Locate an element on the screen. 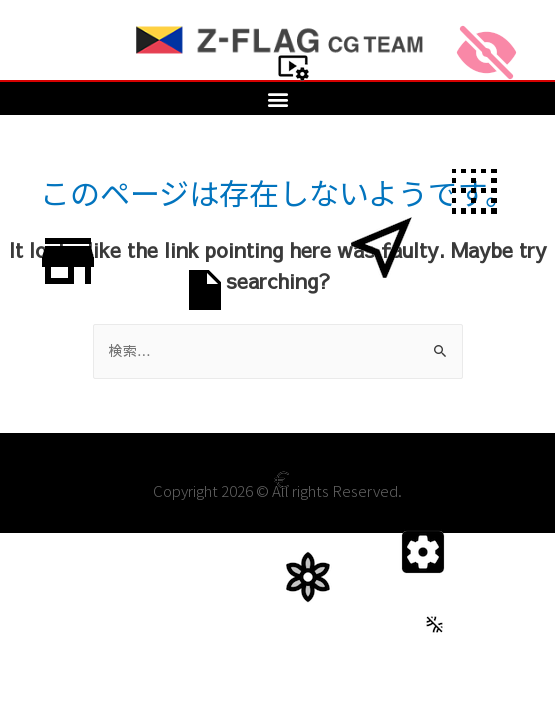 Image resolution: width=555 pixels, height=720 pixels. remove all borders from a cell or table is located at coordinates (474, 191).